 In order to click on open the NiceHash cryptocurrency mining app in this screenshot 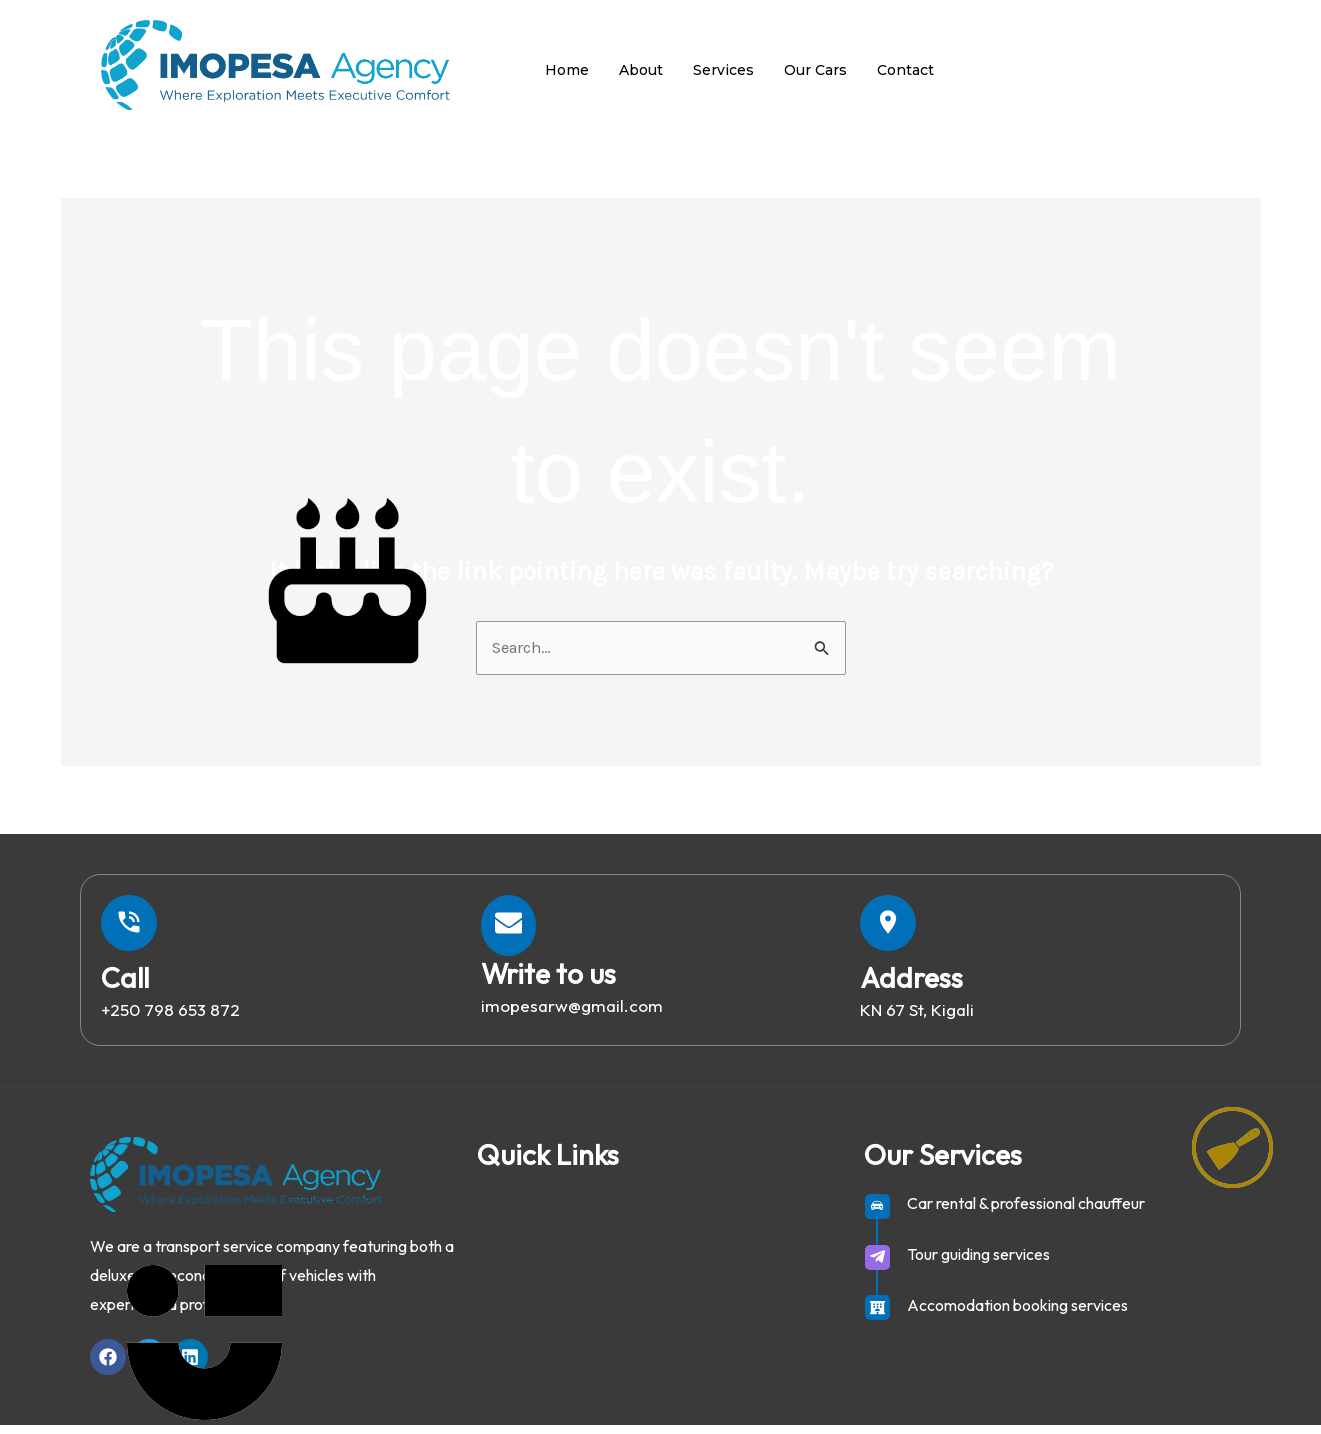, I will do `click(204, 1342)`.